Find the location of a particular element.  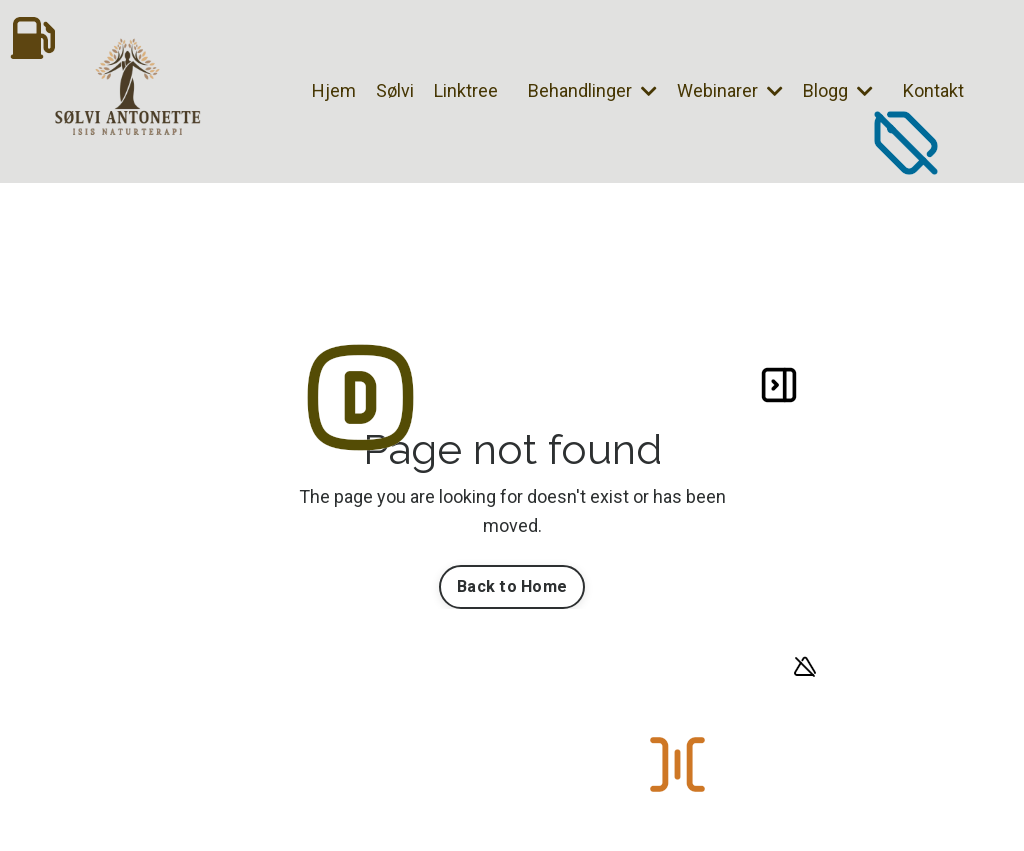

remove a tag or label is located at coordinates (906, 143).